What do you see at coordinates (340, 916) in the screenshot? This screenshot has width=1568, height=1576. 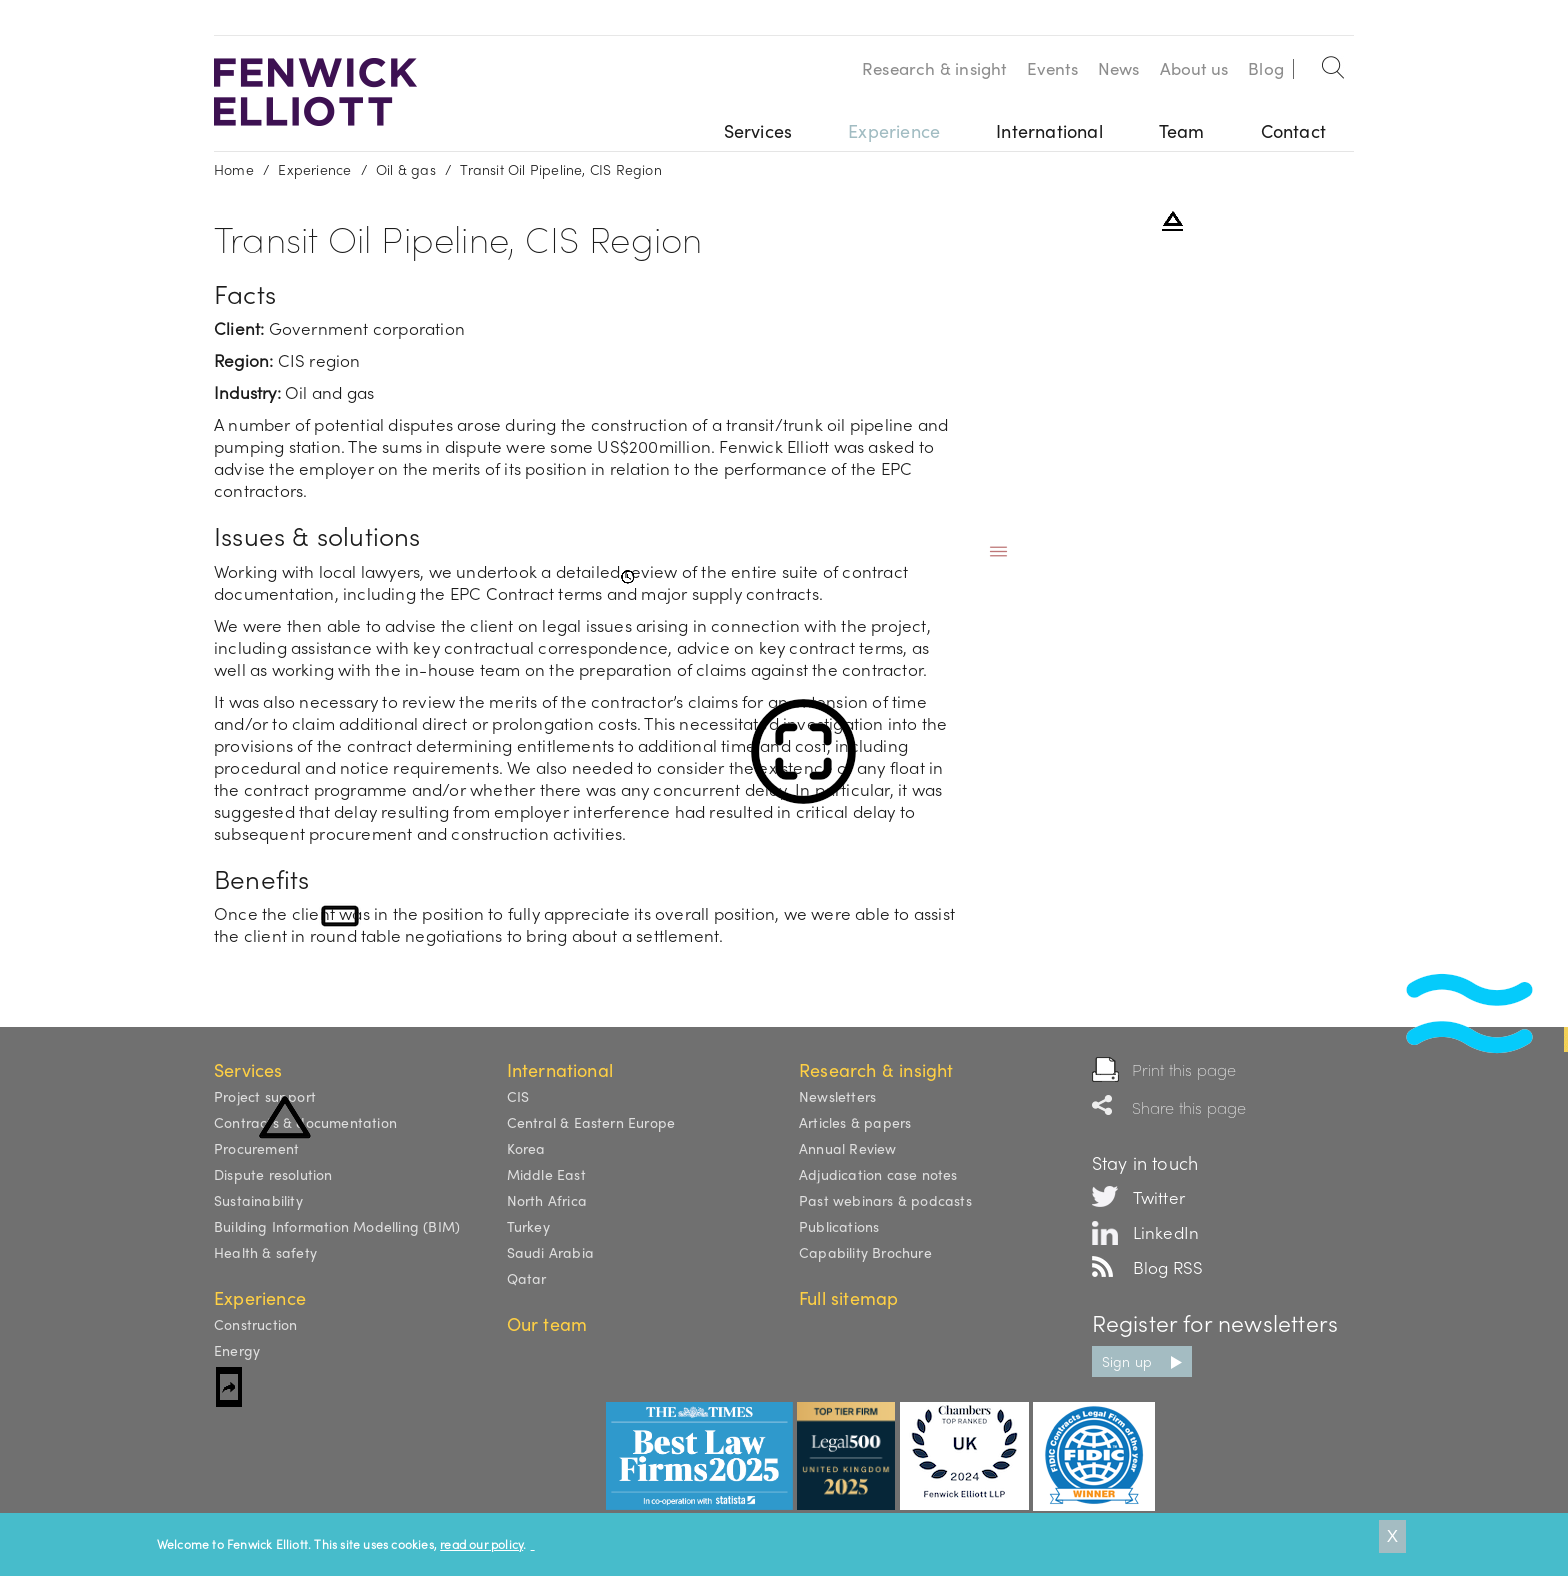 I see `crop image to 7:5 aspect ratio` at bounding box center [340, 916].